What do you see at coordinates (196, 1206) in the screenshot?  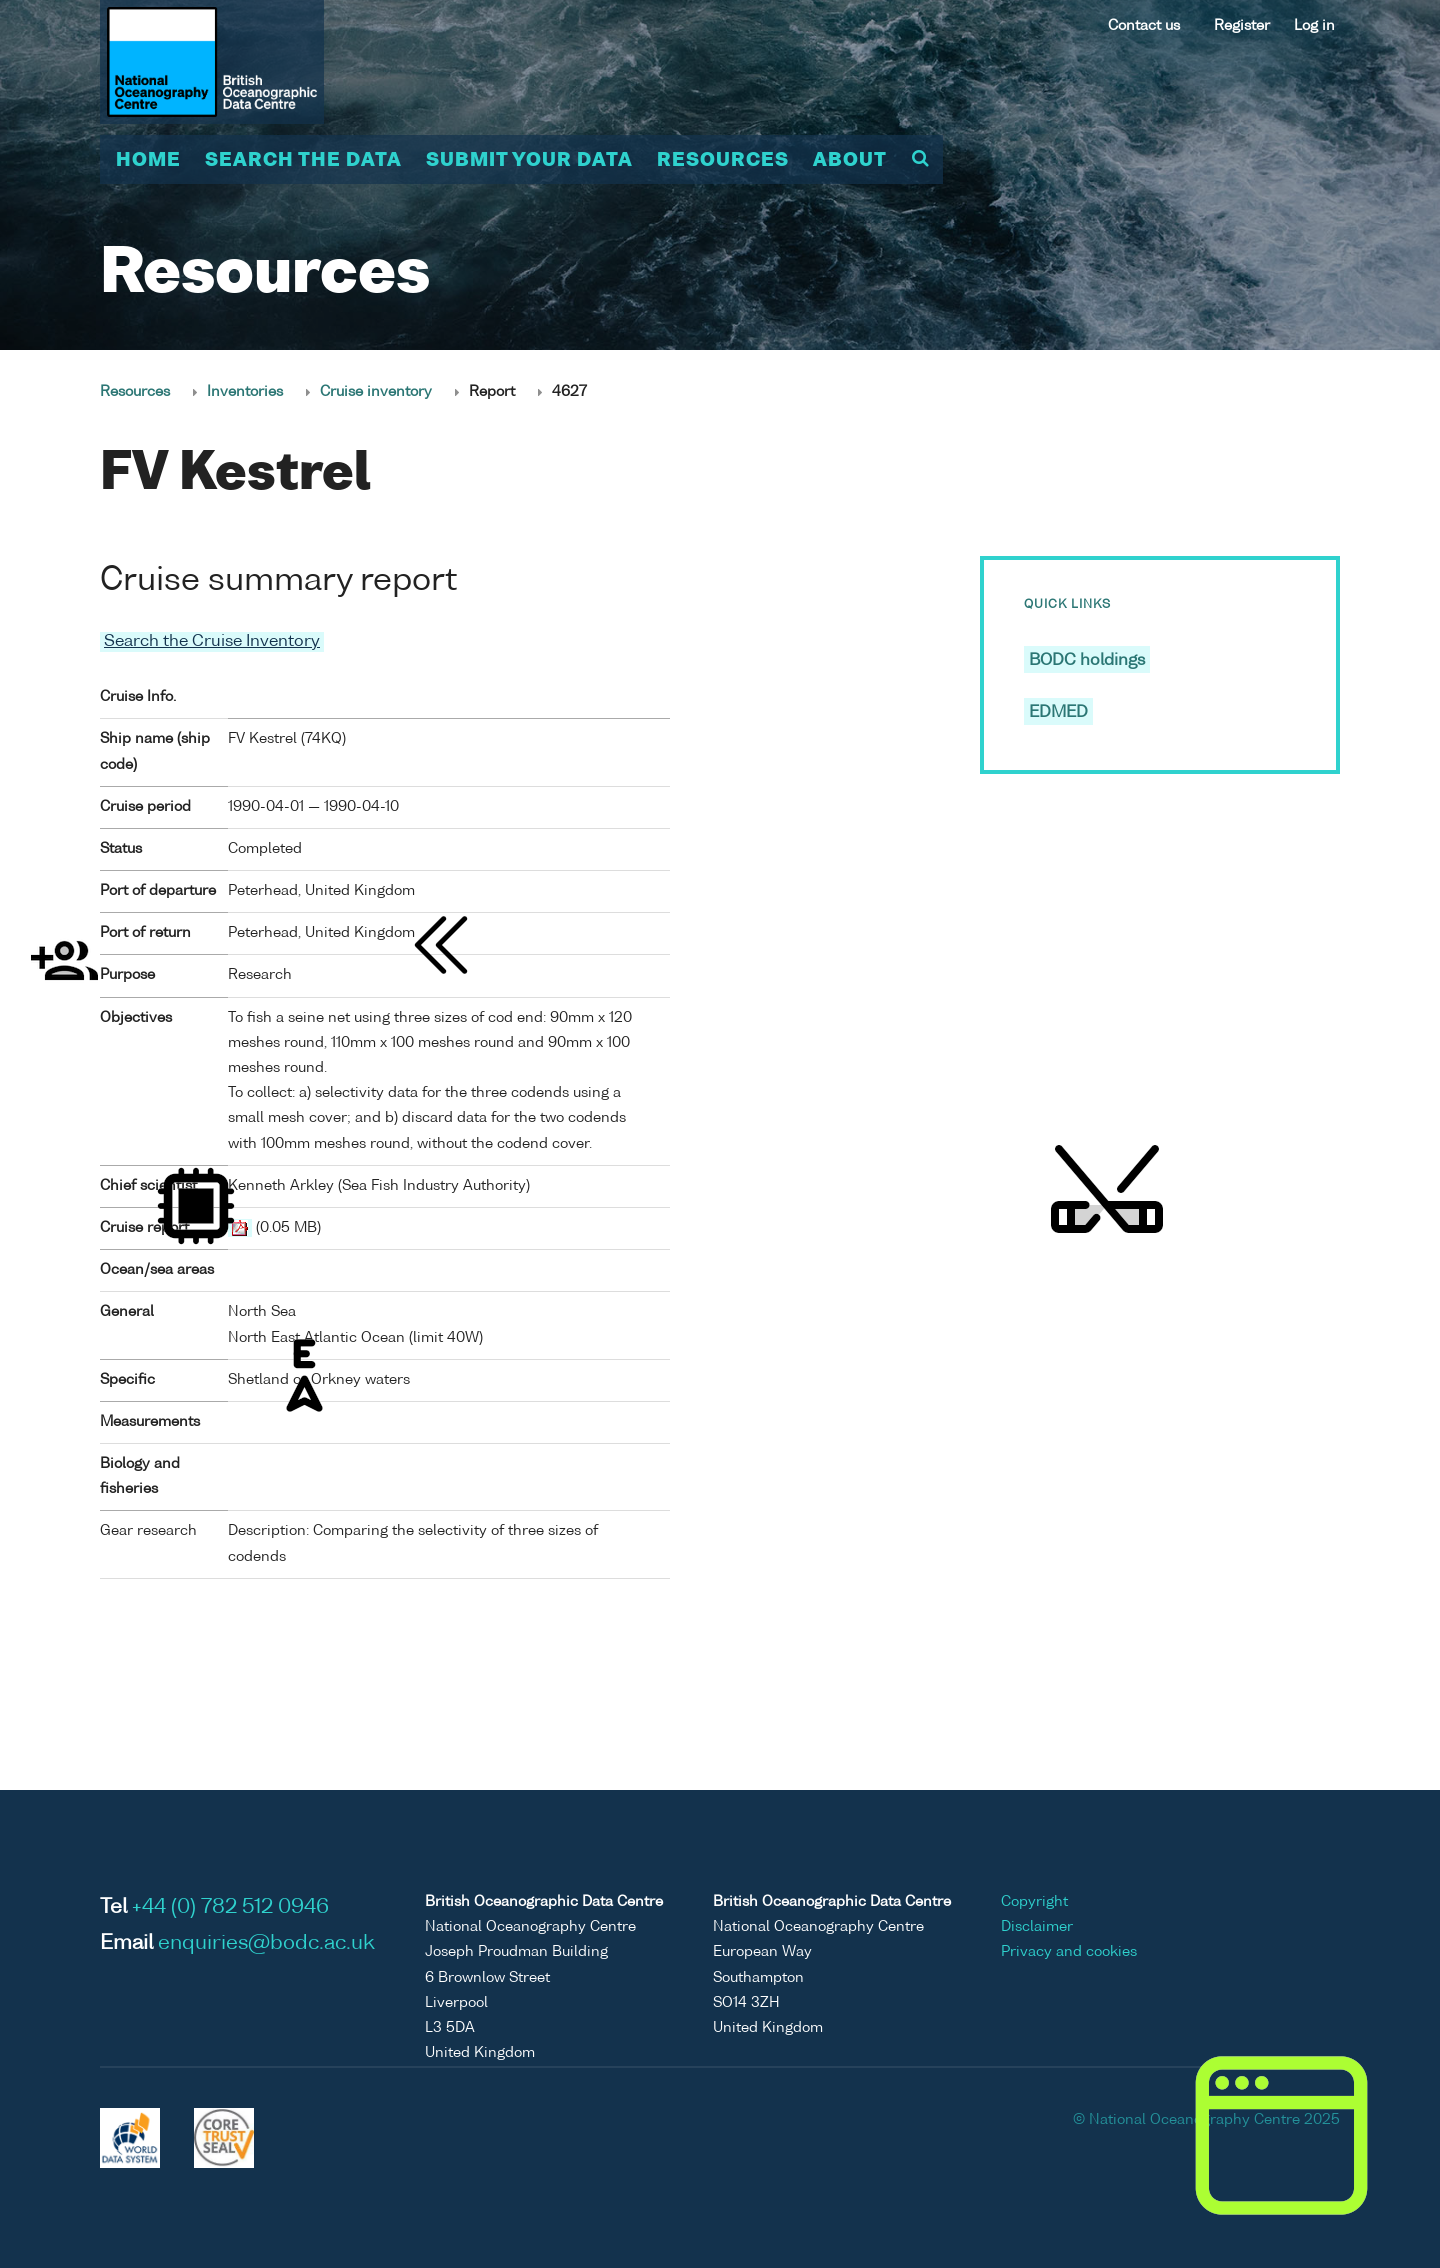 I see `view processor or hardware information` at bounding box center [196, 1206].